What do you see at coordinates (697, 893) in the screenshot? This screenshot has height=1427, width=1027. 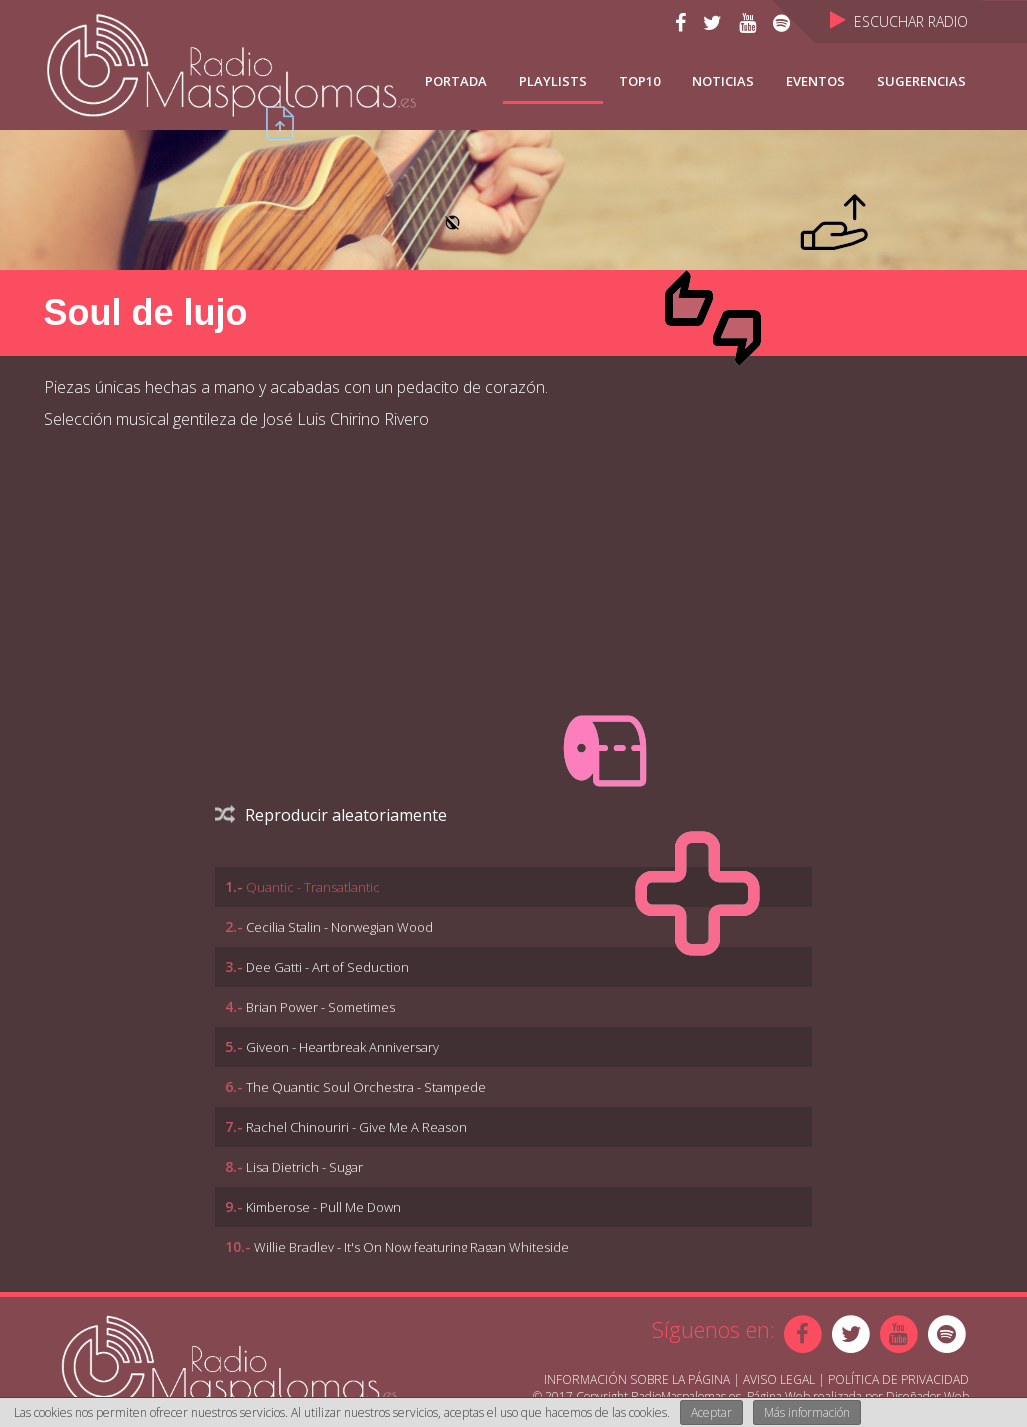 I see `access health or medical features` at bounding box center [697, 893].